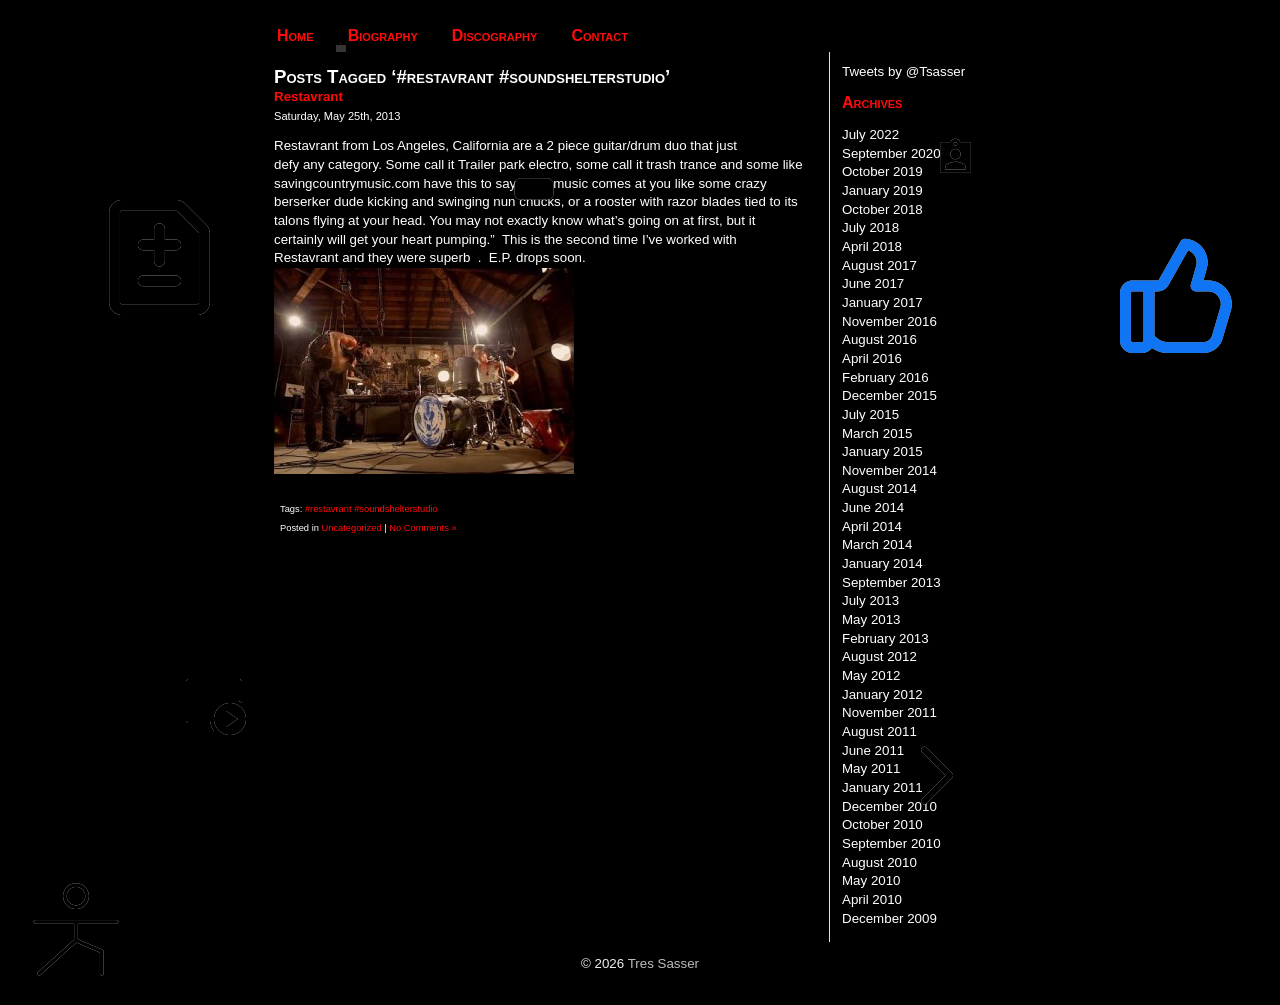  Describe the element at coordinates (534, 189) in the screenshot. I see `crop image to 16:9 aspect ratio` at that location.